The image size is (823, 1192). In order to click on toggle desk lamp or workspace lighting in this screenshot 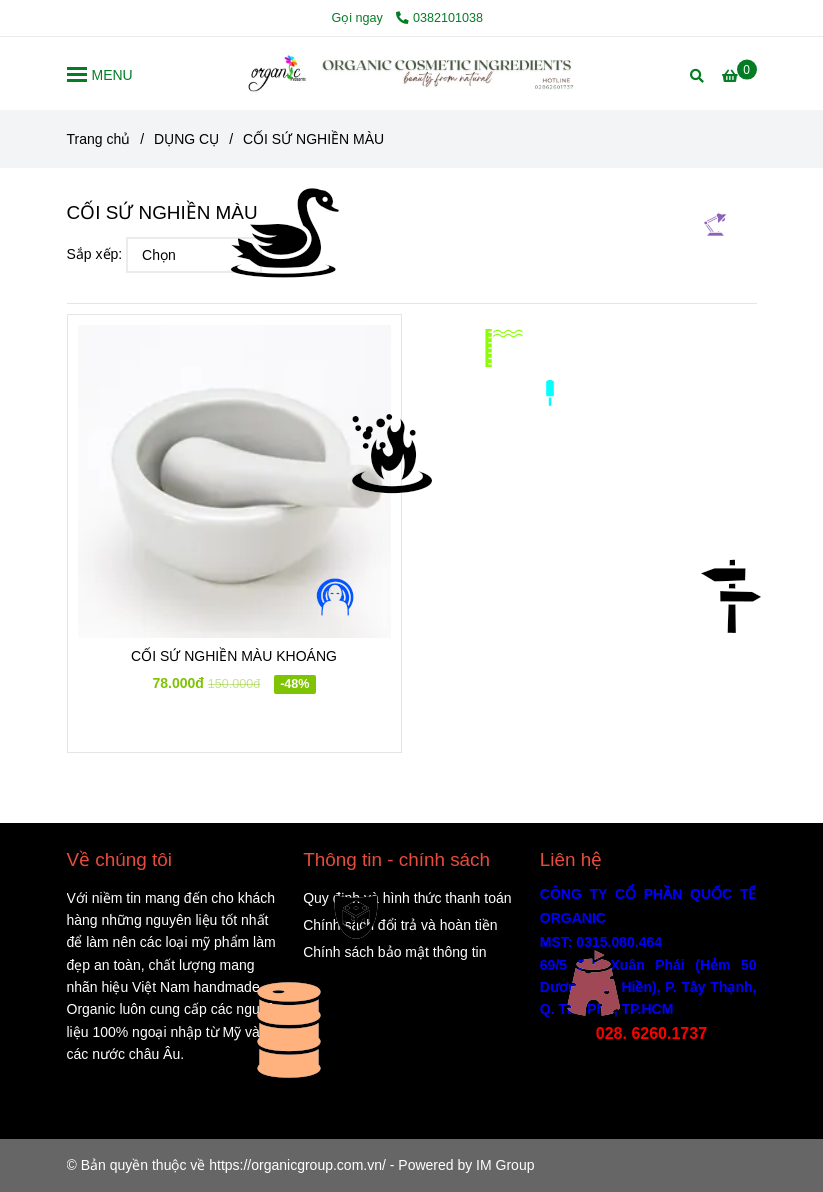, I will do `click(715, 224)`.